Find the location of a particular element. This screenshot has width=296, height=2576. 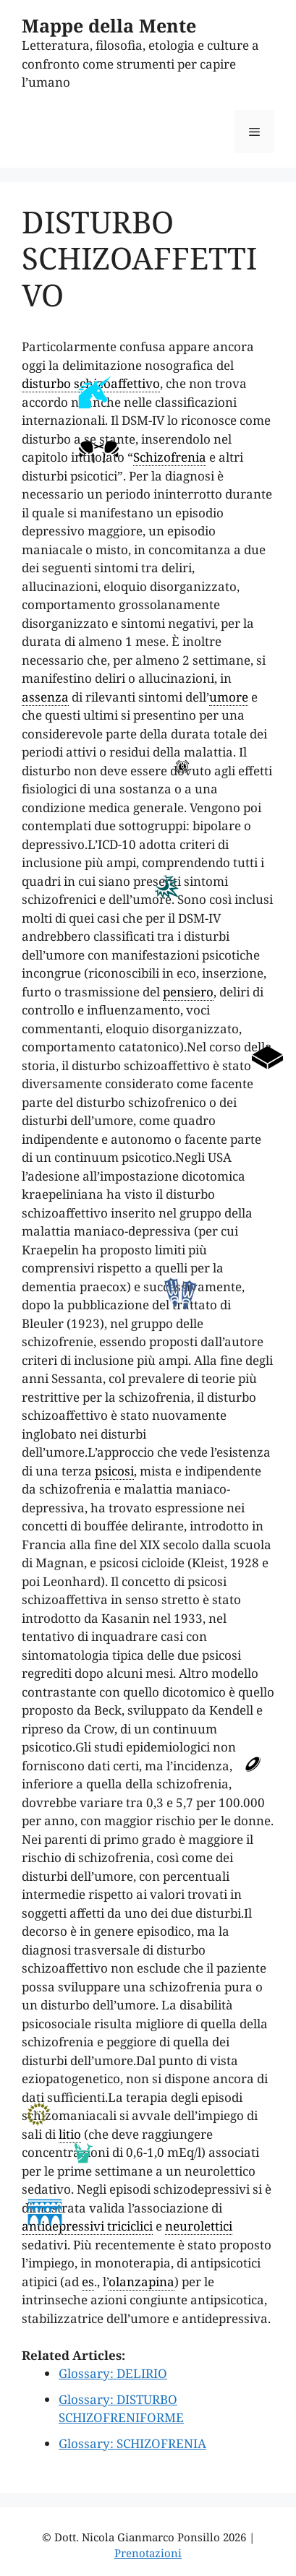

equip shoulder armor to your character is located at coordinates (98, 452).